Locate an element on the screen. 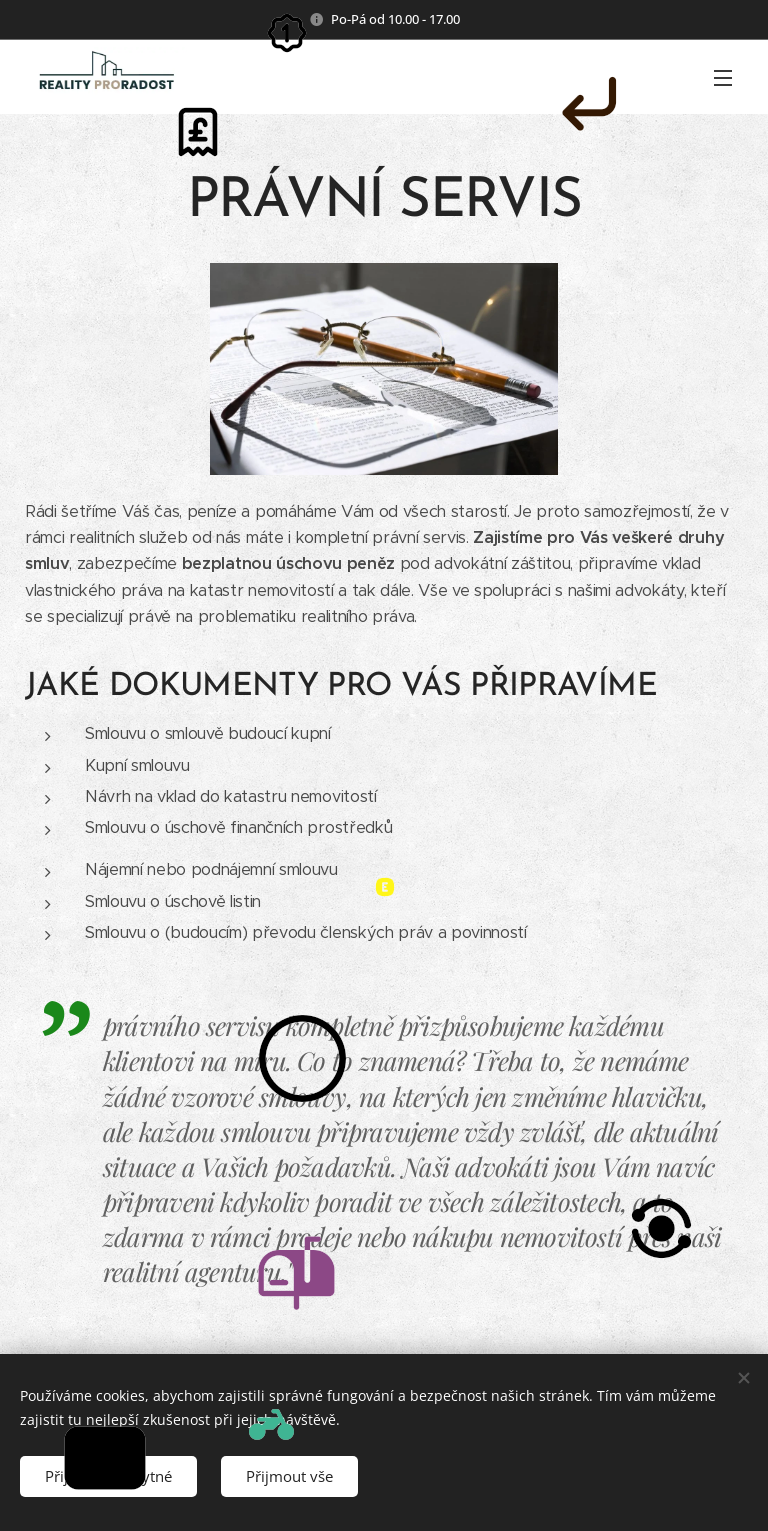 The width and height of the screenshot is (768, 1531). unselected radio button option is located at coordinates (302, 1058).